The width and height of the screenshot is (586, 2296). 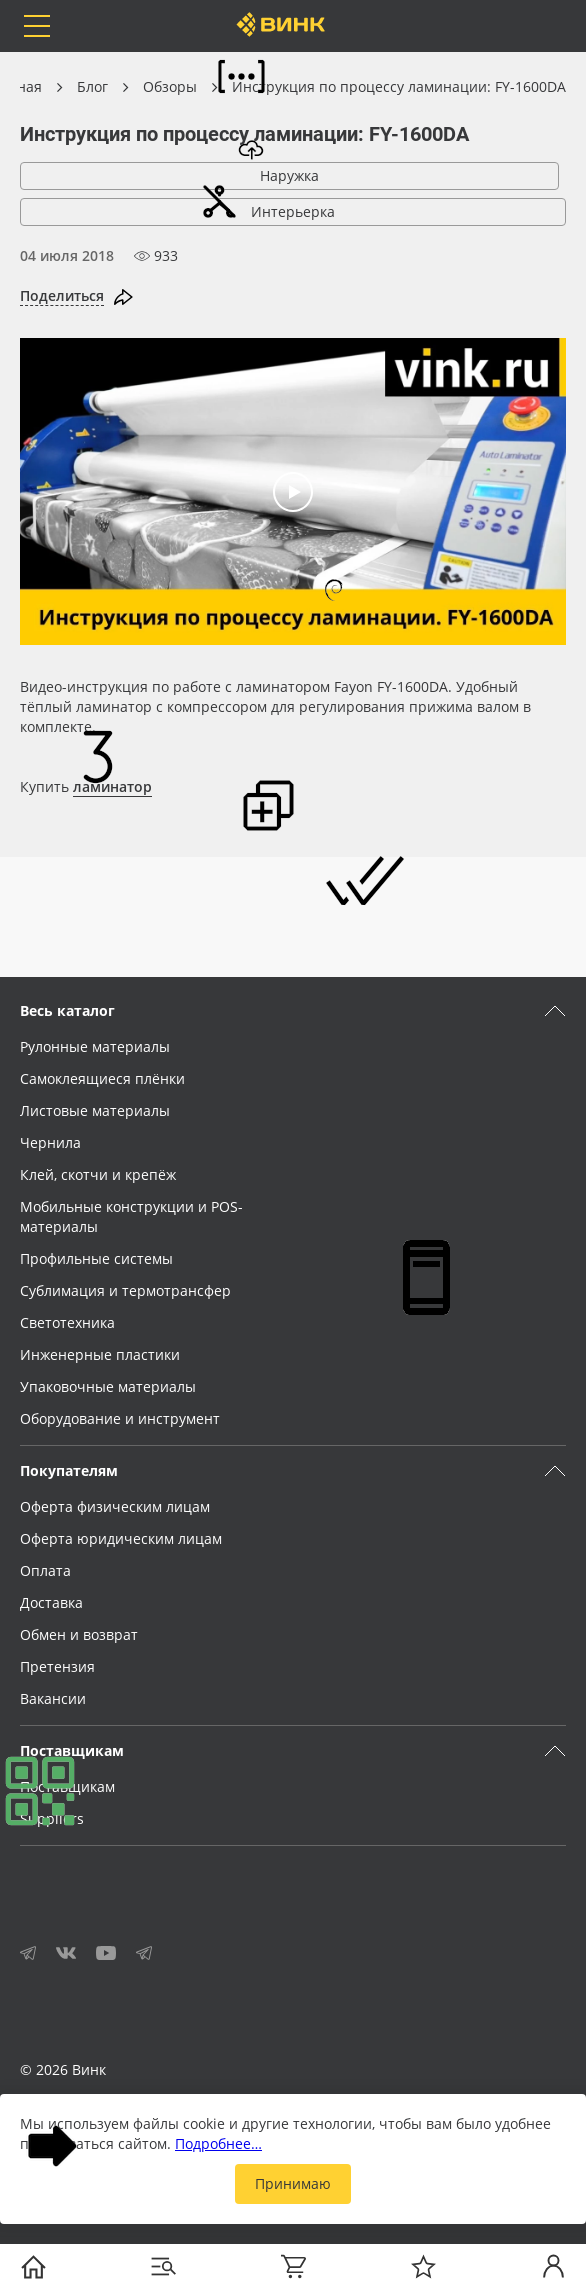 I want to click on disable hierarchical view, so click(x=219, y=201).